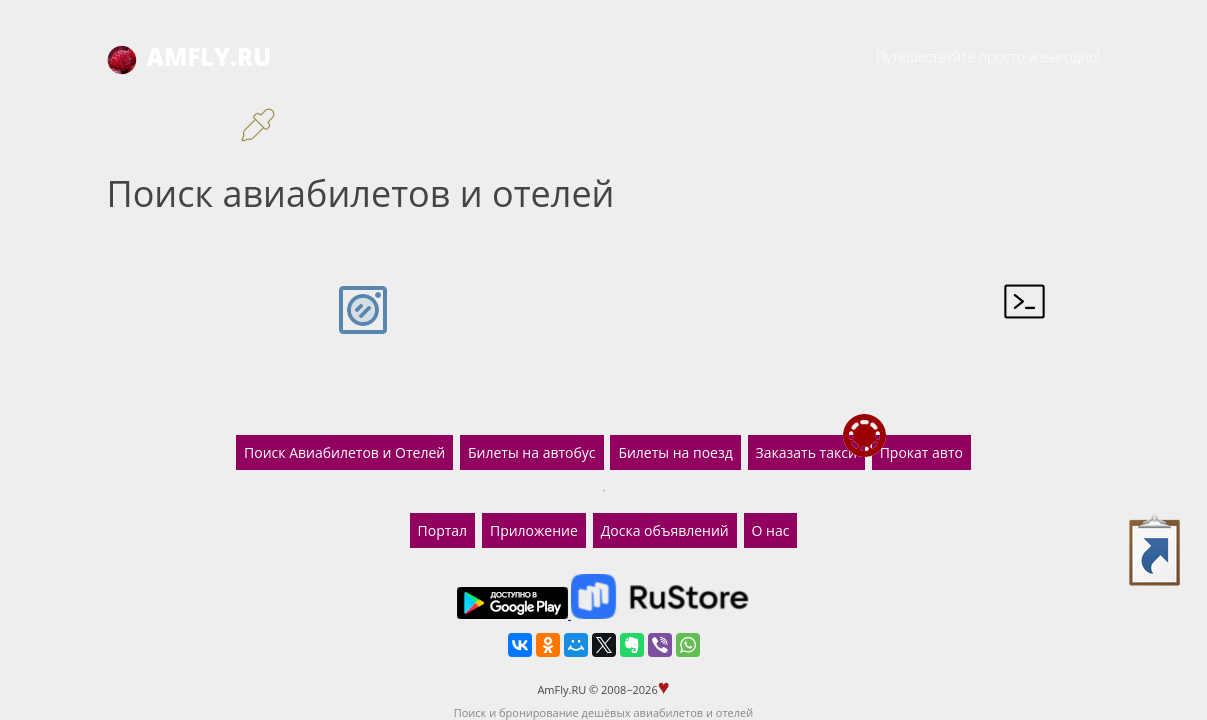 The height and width of the screenshot is (720, 1207). I want to click on draft issue in your activity feed, so click(864, 435).